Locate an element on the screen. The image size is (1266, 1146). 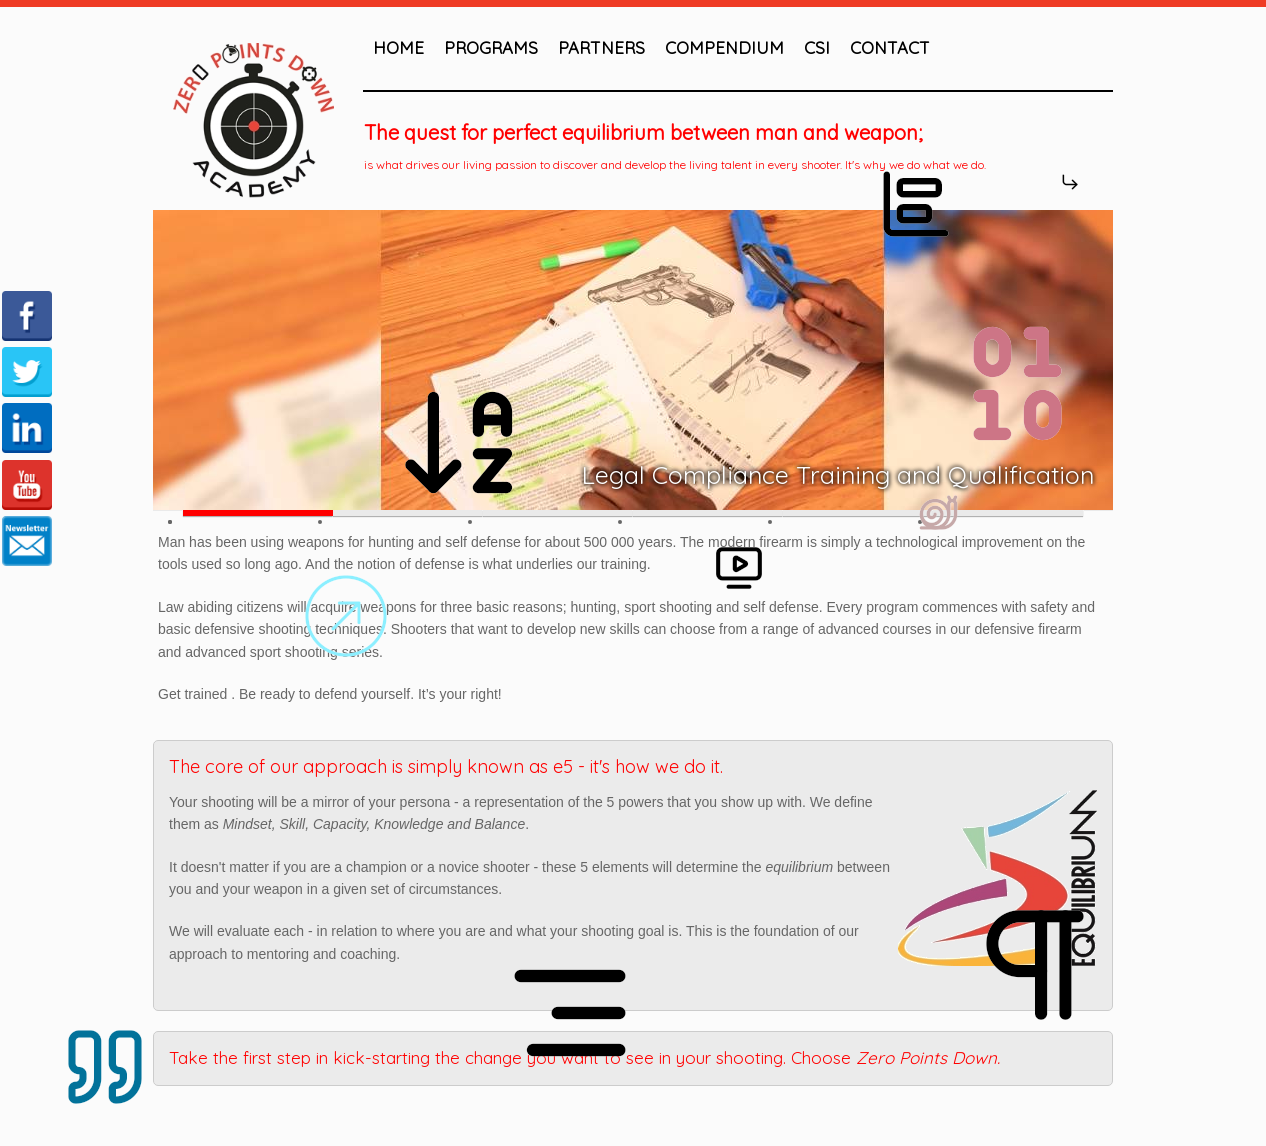
indicates slow loading or processing speed is located at coordinates (938, 512).